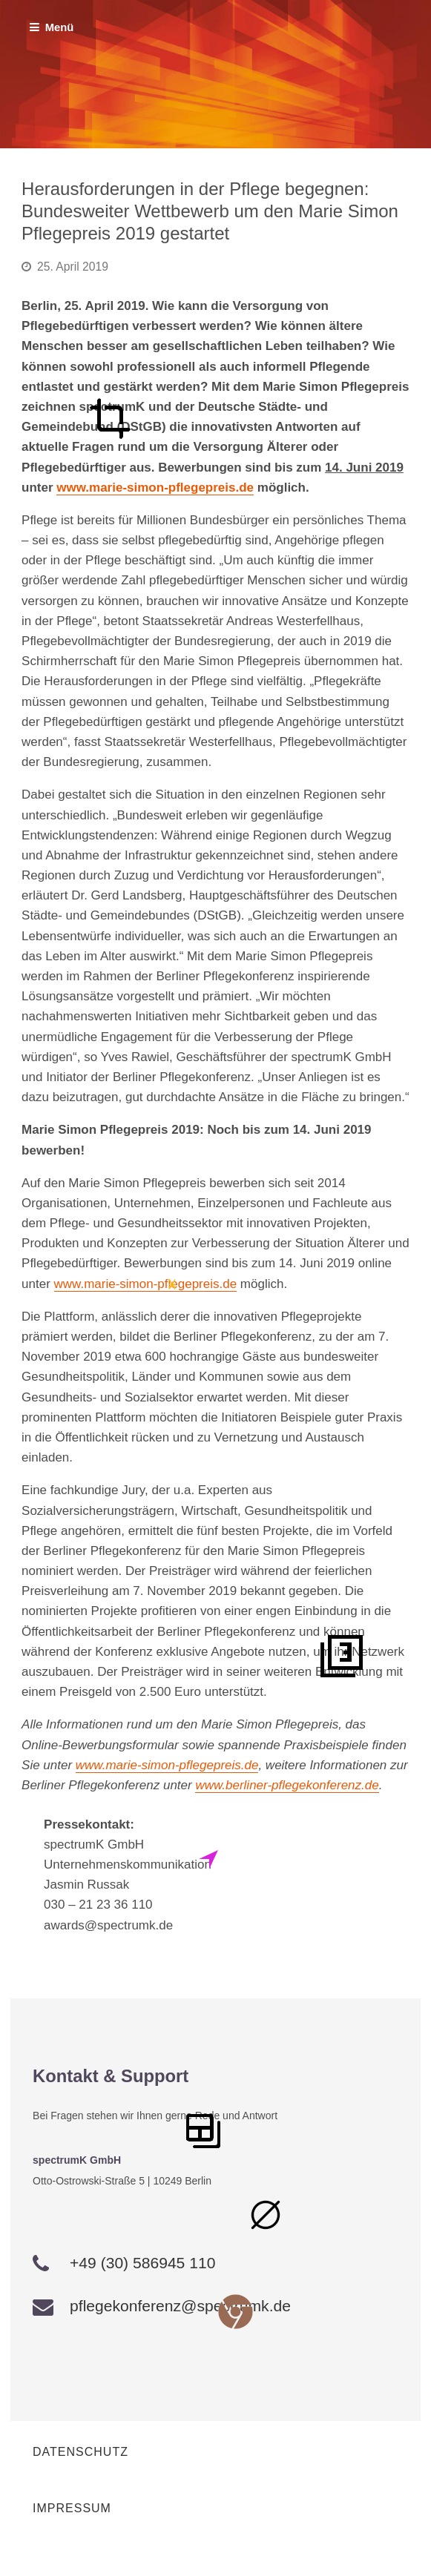 The width and height of the screenshot is (431, 2576). What do you see at coordinates (235, 2311) in the screenshot?
I see `open link in Google Chrome browser` at bounding box center [235, 2311].